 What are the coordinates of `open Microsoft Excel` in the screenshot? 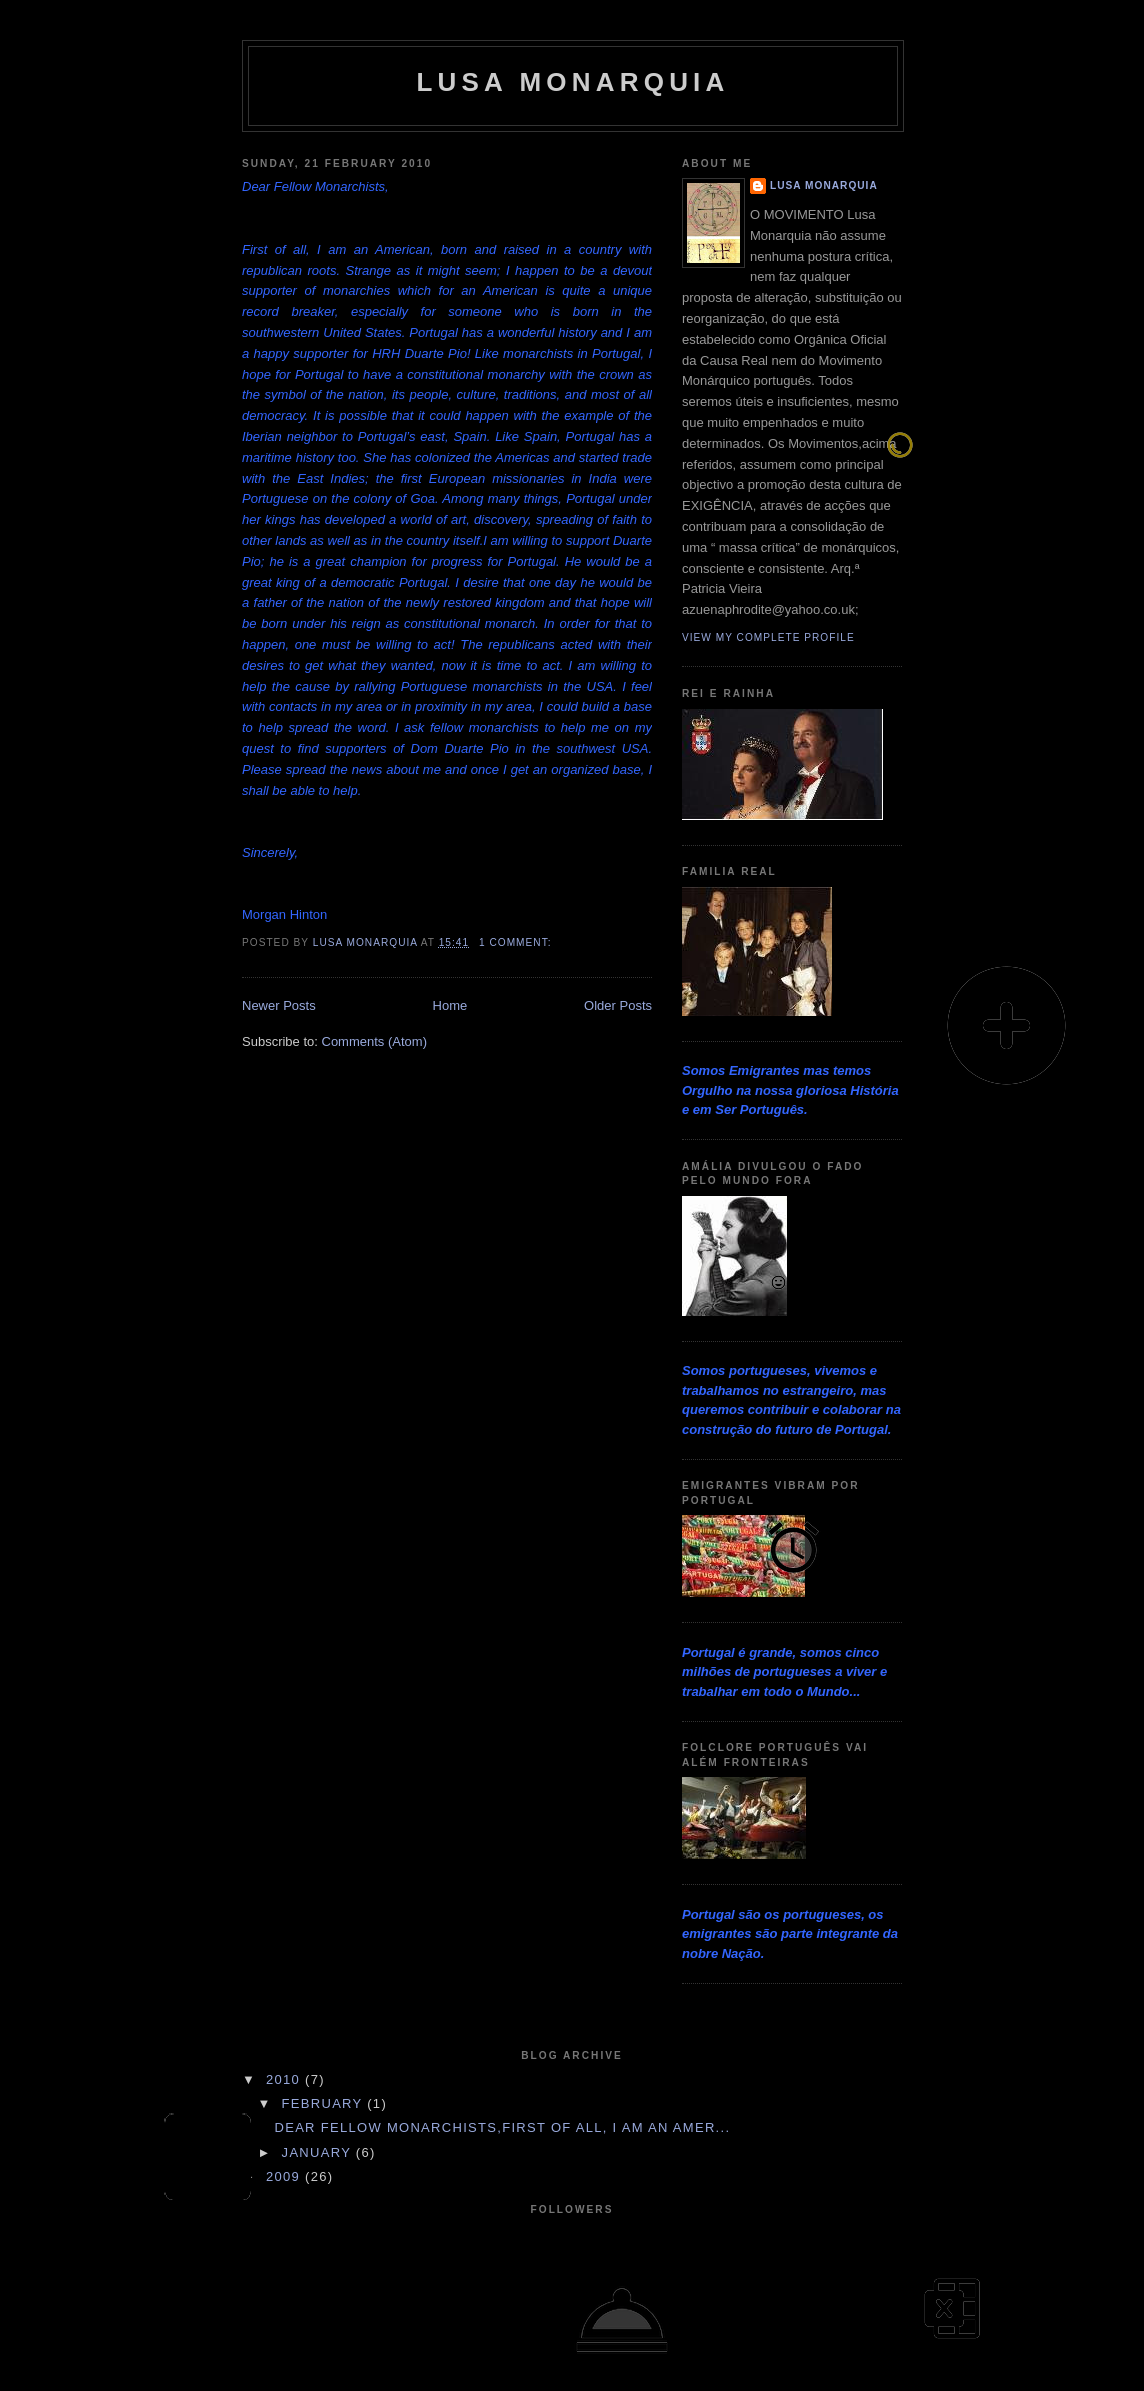 It's located at (954, 2308).